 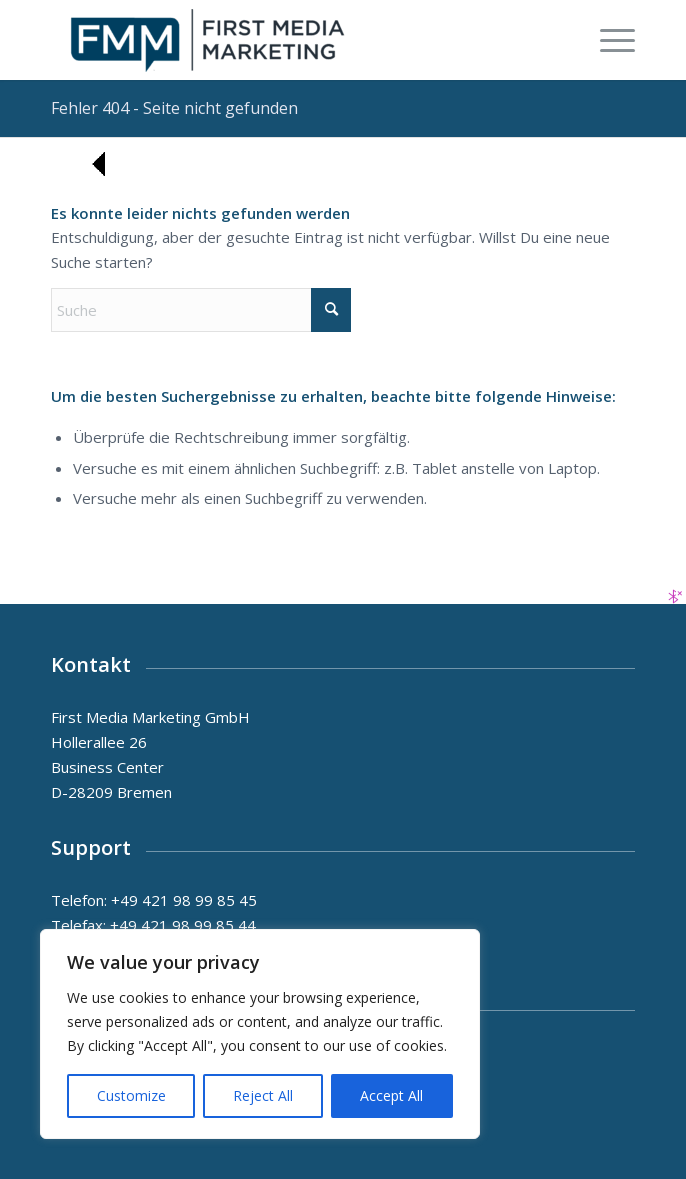 I want to click on bluetooth is disabled or unavailable, so click(x=674, y=596).